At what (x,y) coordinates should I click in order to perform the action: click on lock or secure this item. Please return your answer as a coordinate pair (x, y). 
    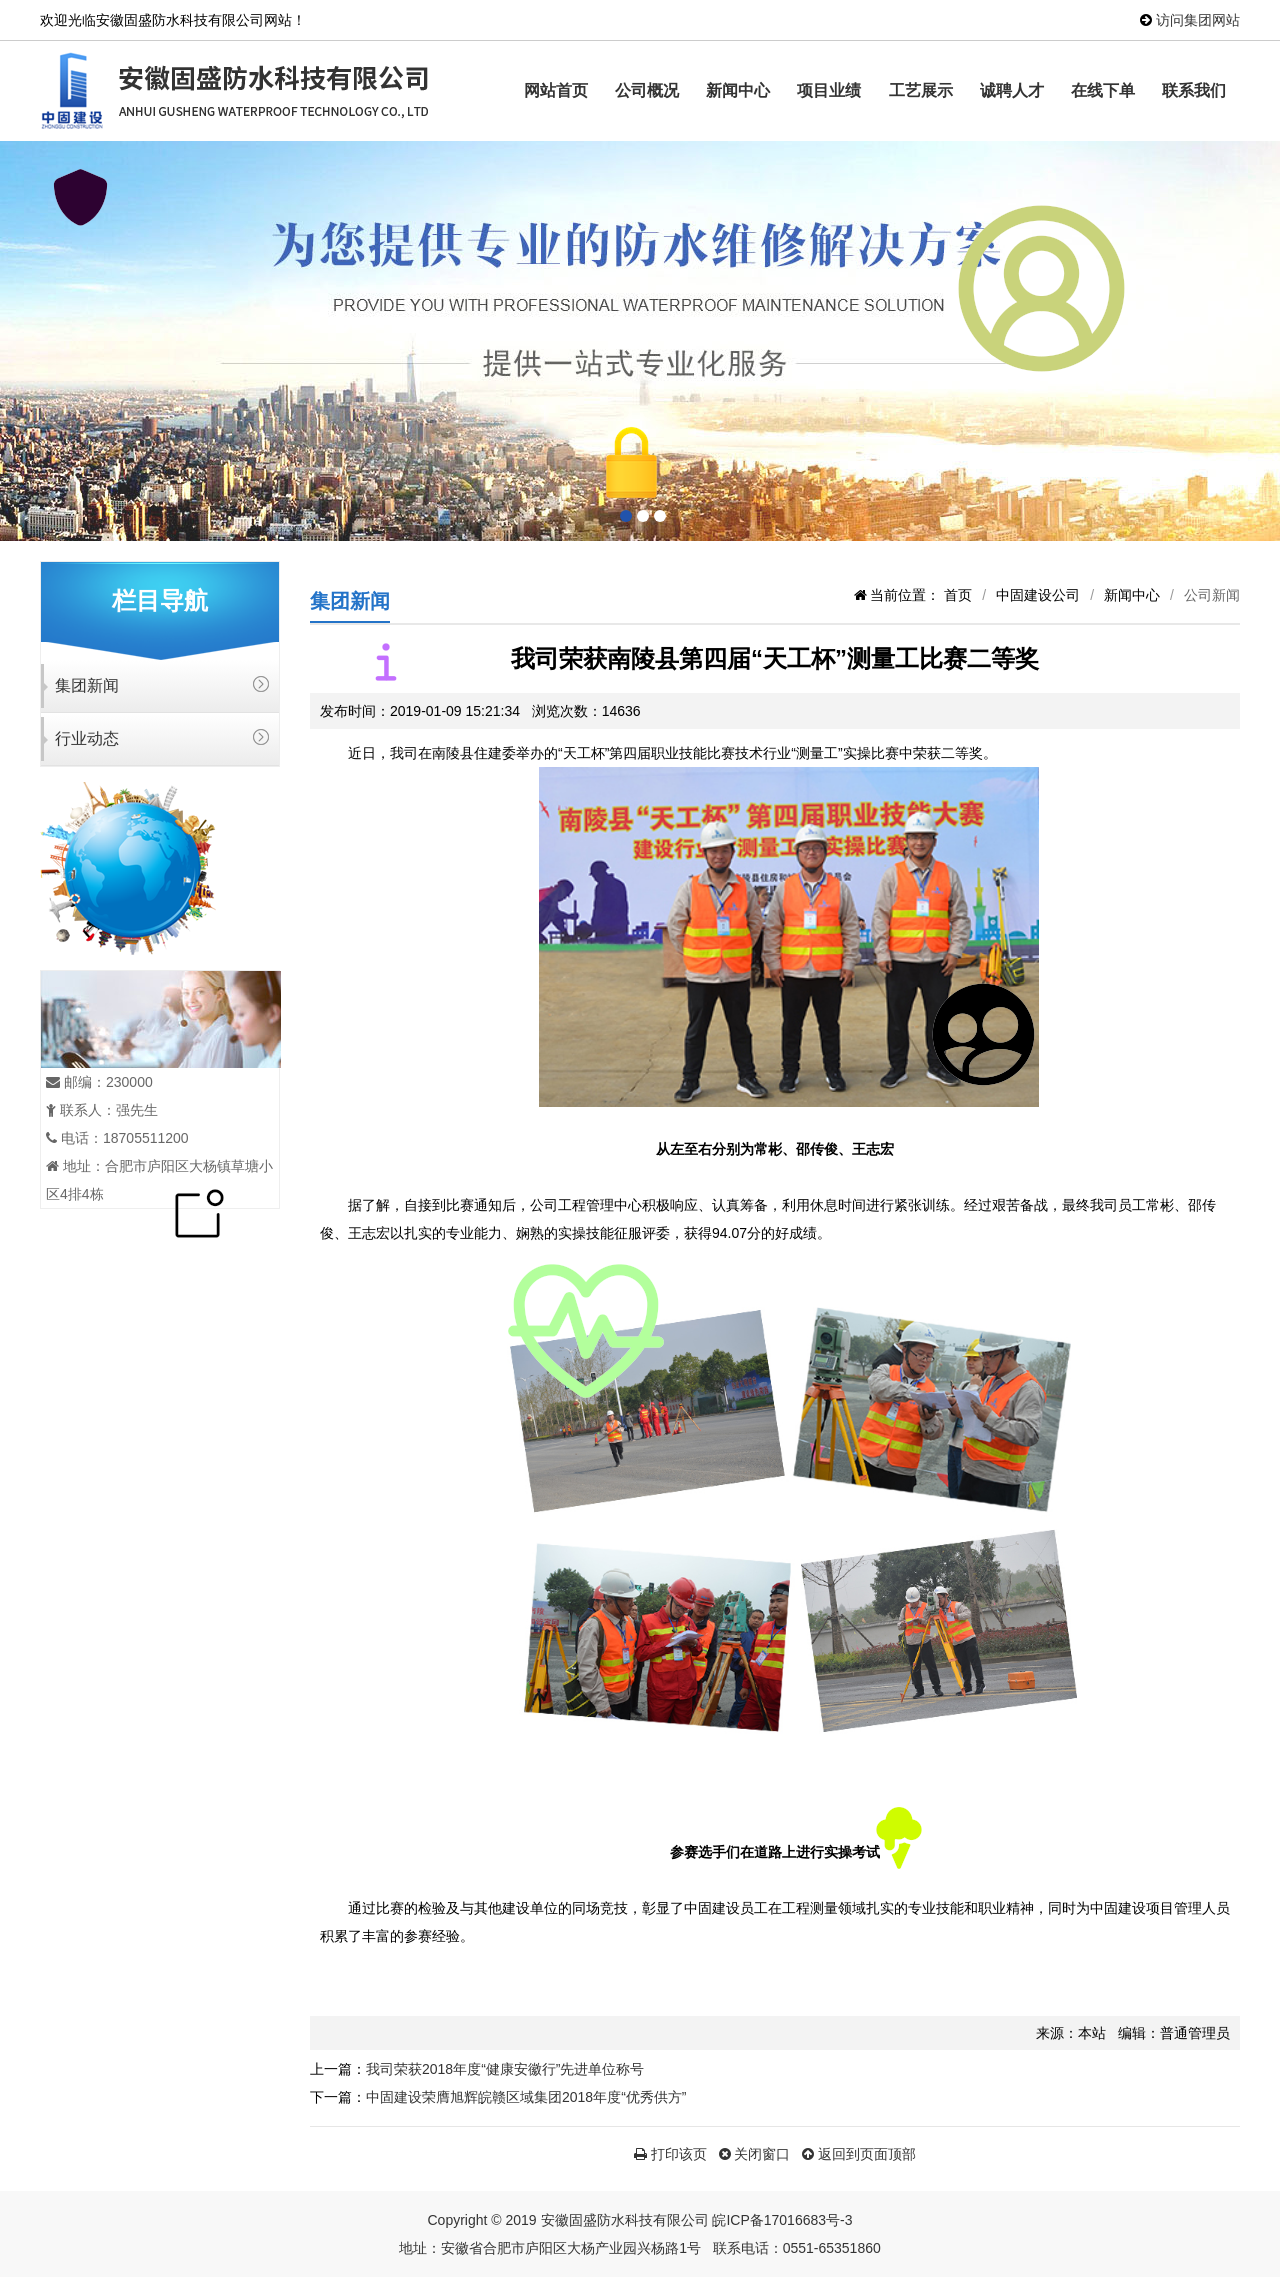
    Looking at the image, I should click on (631, 462).